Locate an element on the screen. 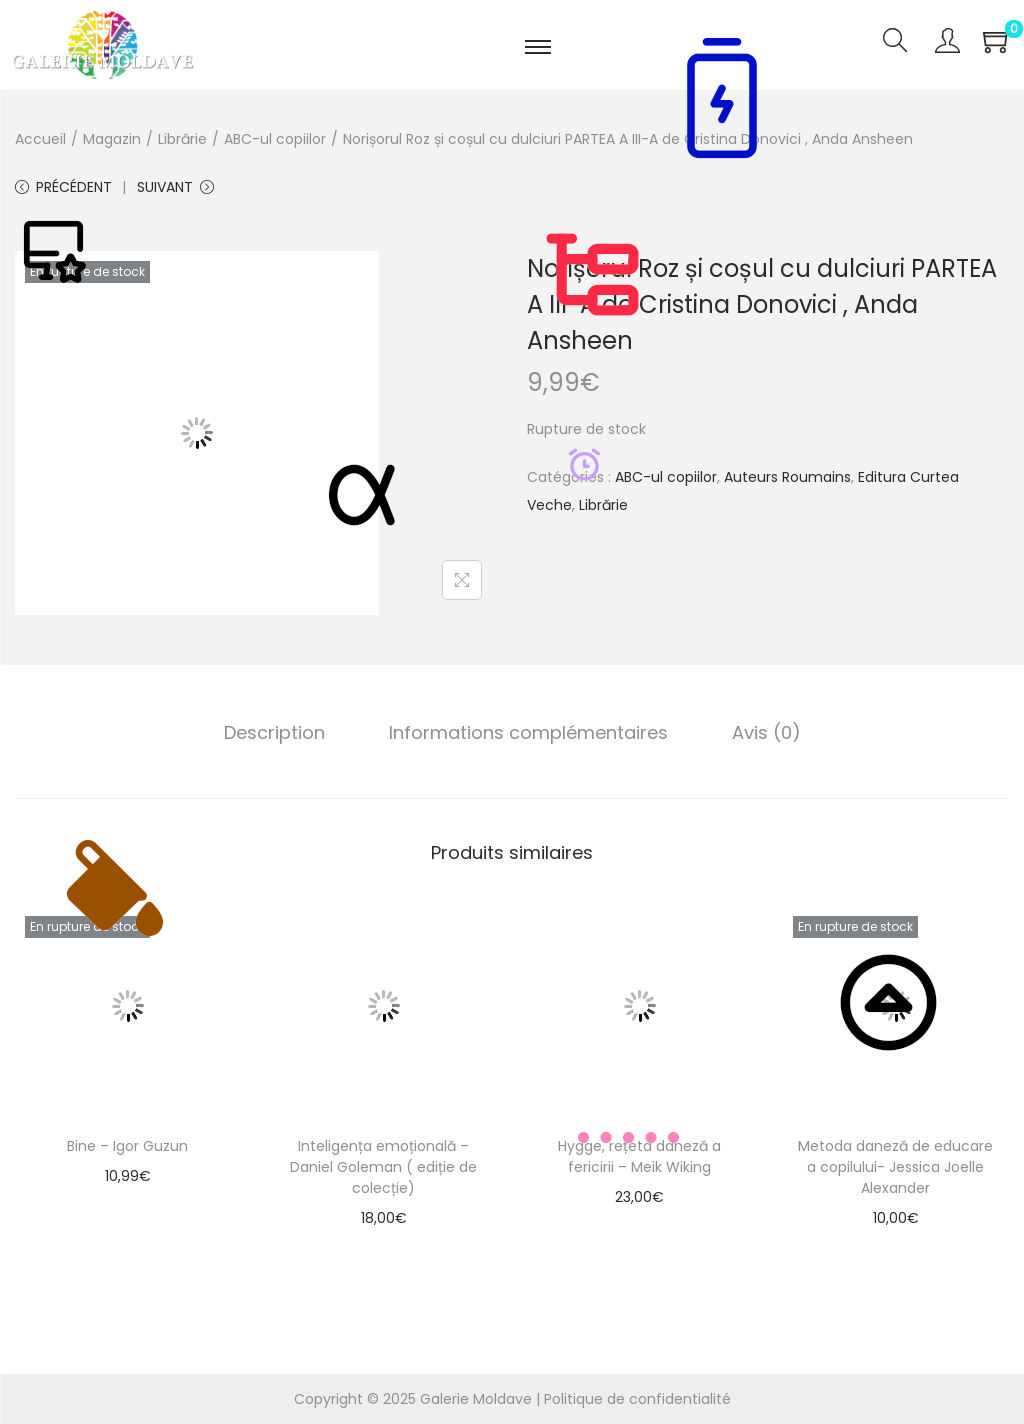 Image resolution: width=1024 pixels, height=1424 pixels. indicates device is currently charging is located at coordinates (722, 100).